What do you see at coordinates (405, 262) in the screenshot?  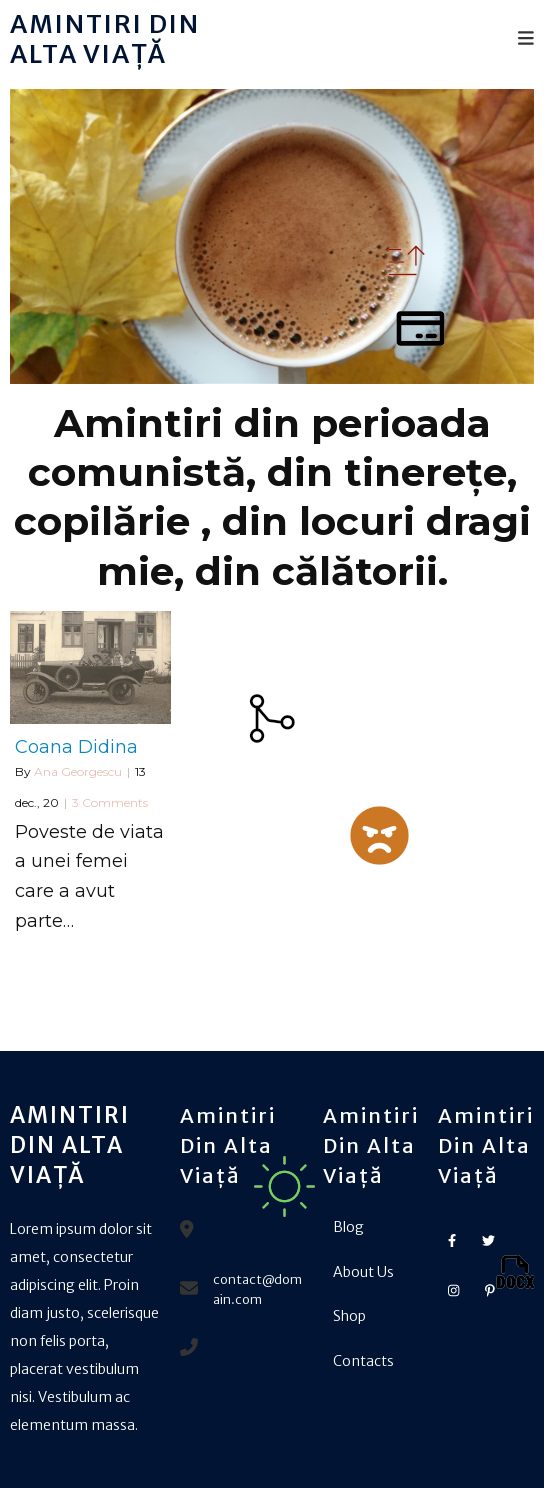 I see `sort items in descending order` at bounding box center [405, 262].